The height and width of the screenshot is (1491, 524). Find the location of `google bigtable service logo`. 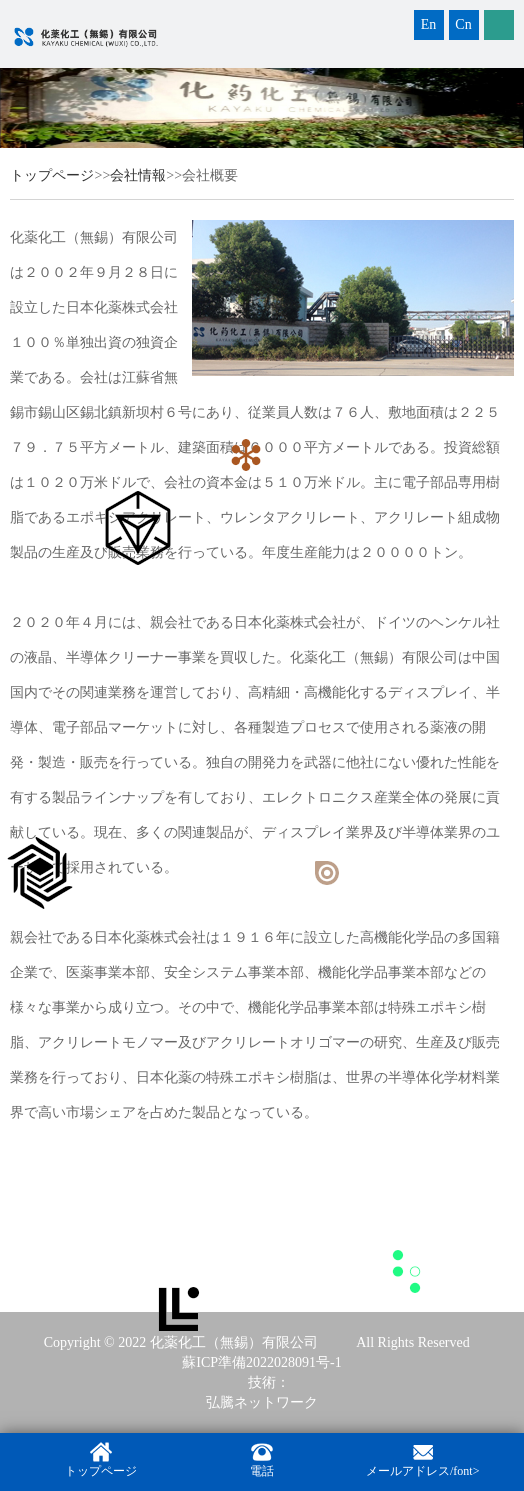

google bigtable service logo is located at coordinates (40, 873).